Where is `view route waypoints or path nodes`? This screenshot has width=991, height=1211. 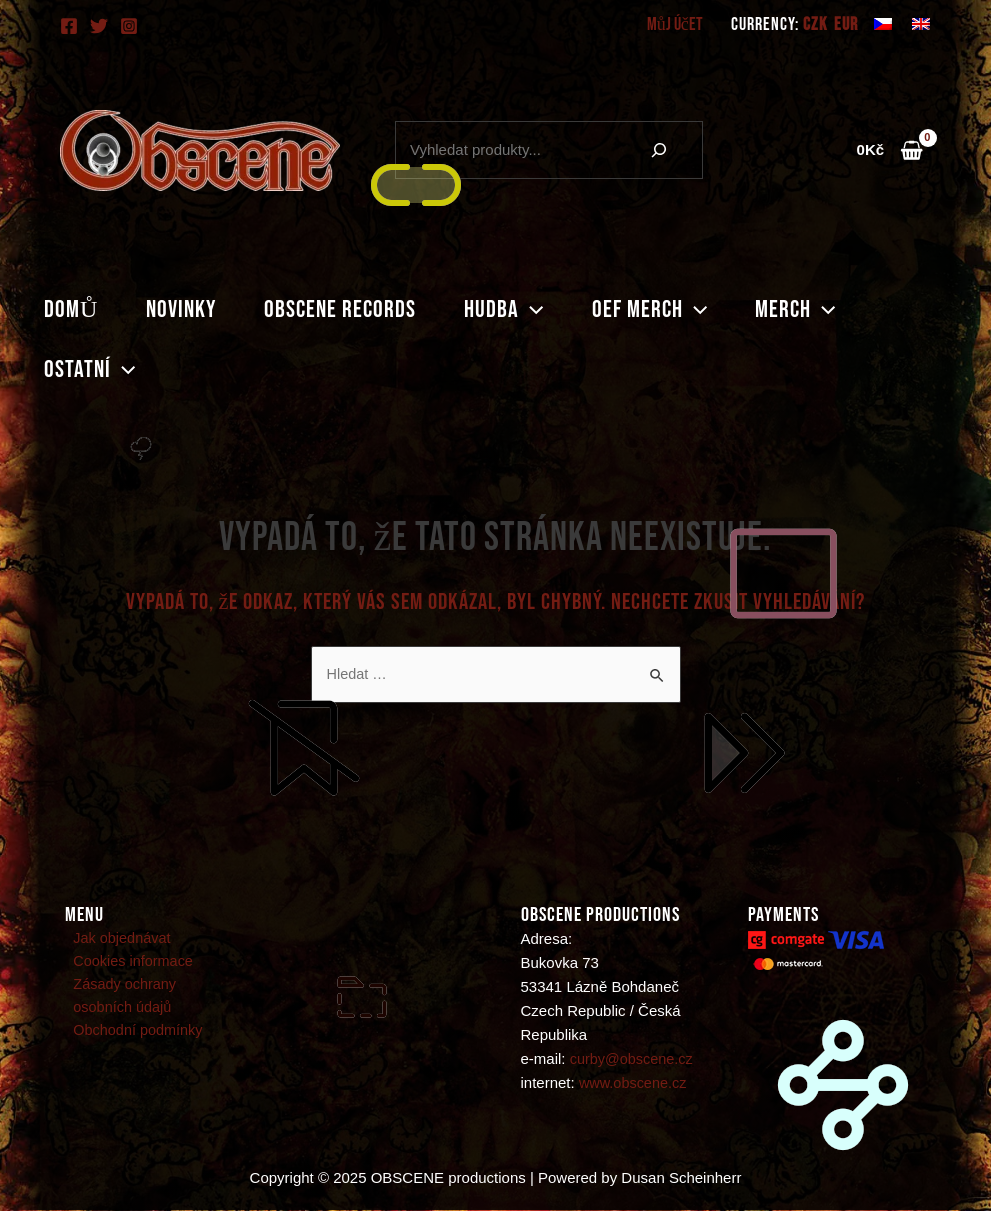 view route waypoints or path nodes is located at coordinates (843, 1085).